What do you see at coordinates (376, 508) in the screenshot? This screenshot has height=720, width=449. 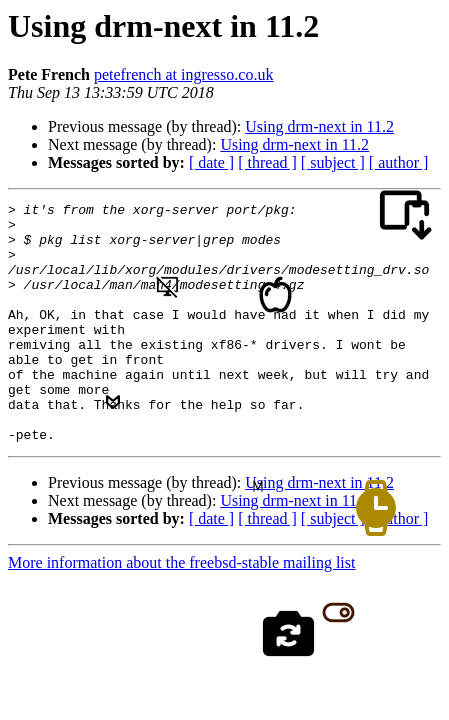 I see `view time or clock settings` at bounding box center [376, 508].